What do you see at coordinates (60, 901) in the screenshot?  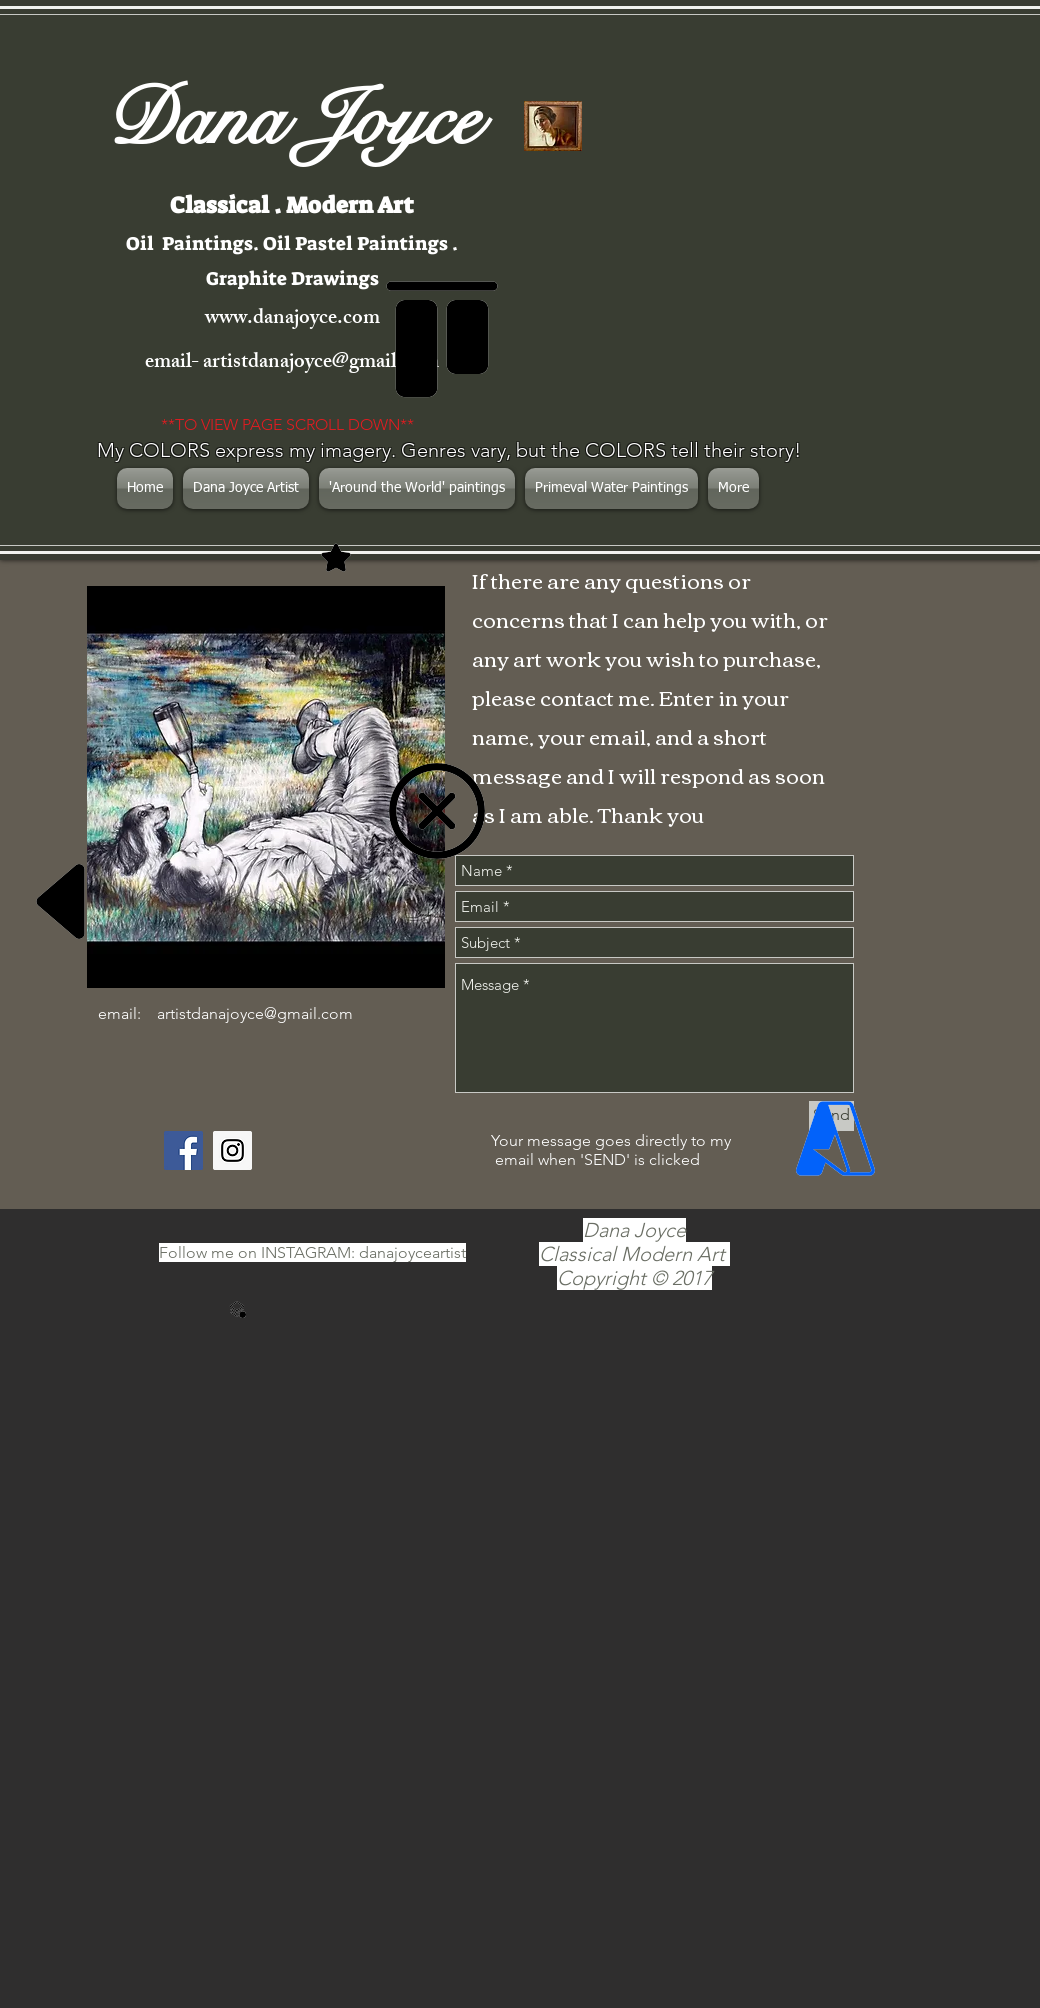 I see `go back to the previous screen` at bounding box center [60, 901].